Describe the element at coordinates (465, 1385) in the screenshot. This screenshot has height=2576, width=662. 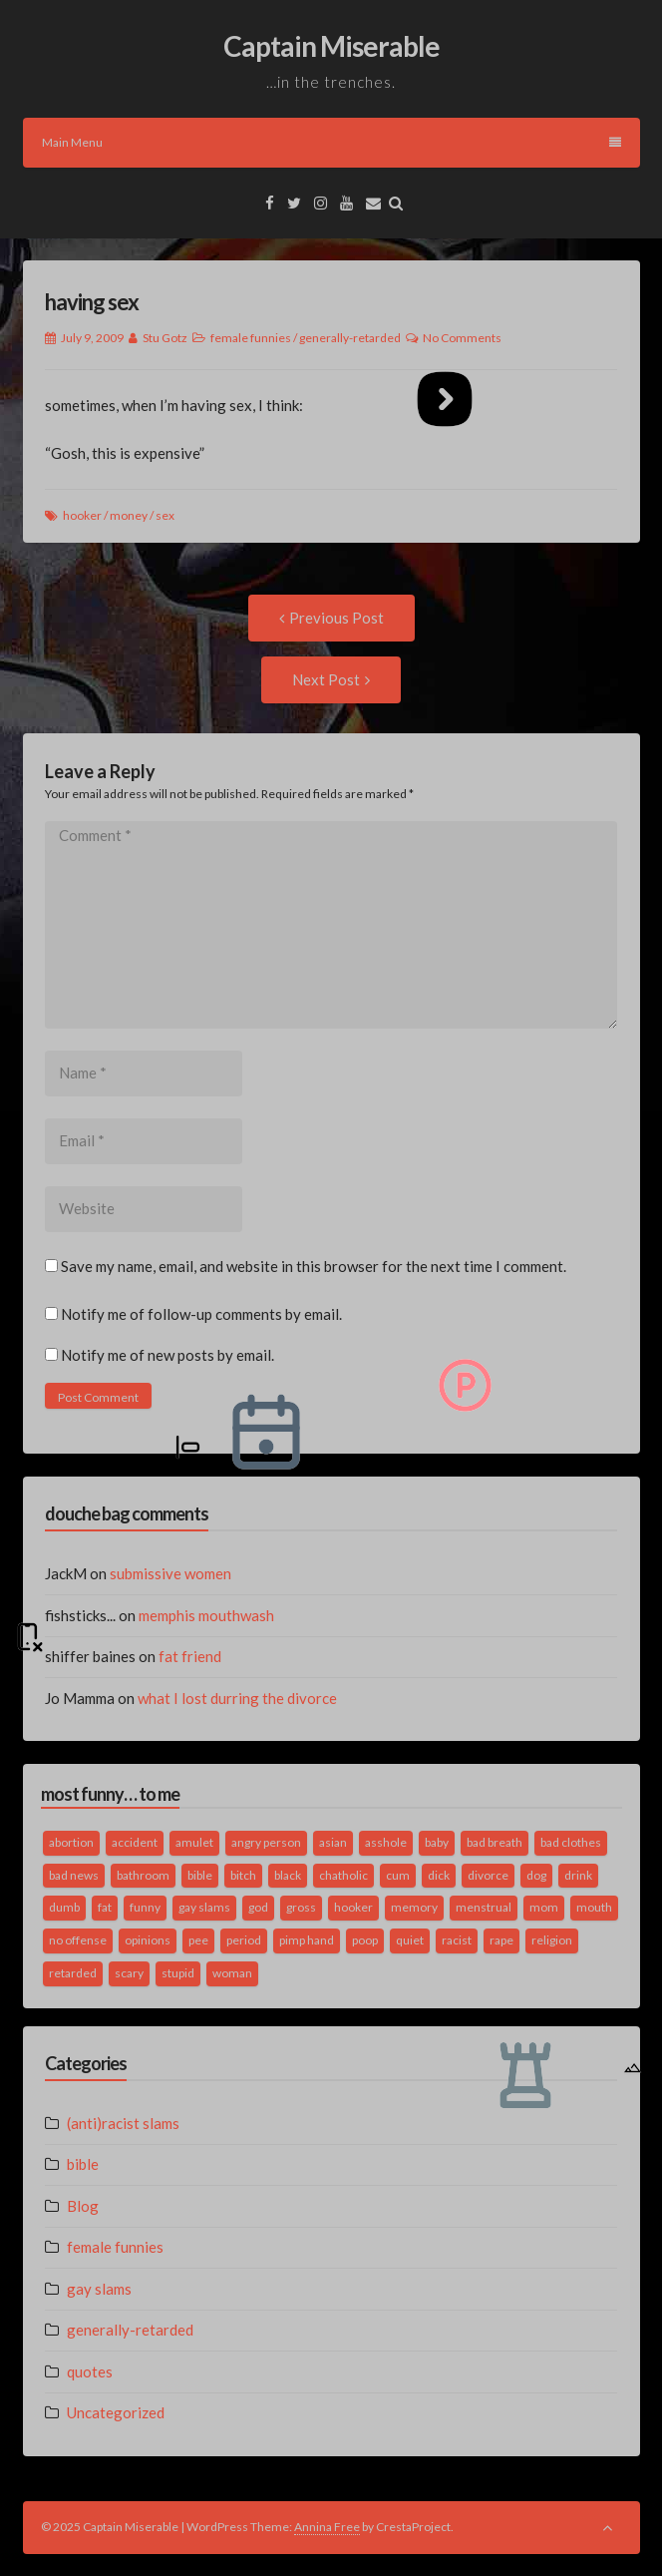
I see `visit Product Hunt website` at that location.